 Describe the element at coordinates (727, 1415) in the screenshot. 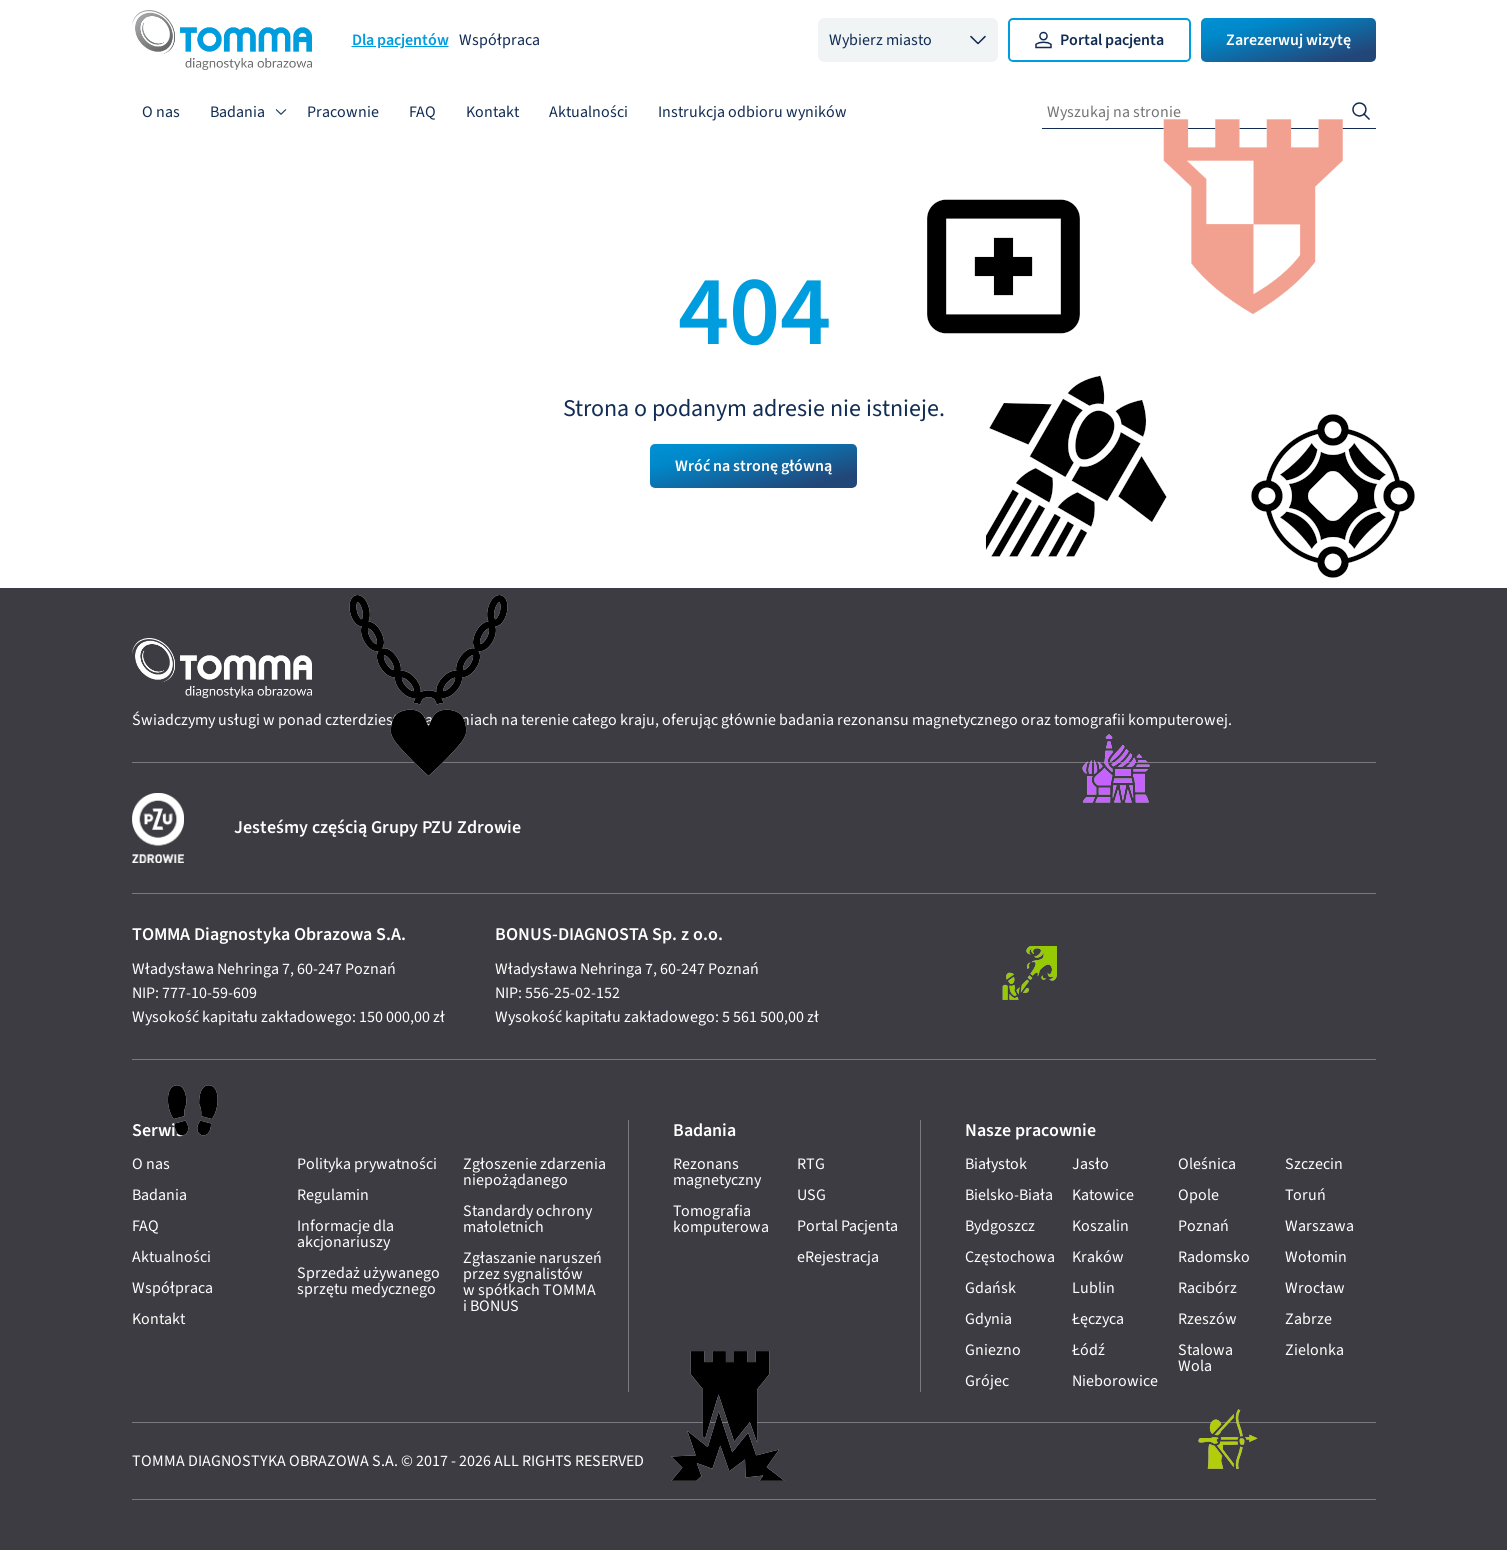

I see `demolish or destroy a building` at that location.